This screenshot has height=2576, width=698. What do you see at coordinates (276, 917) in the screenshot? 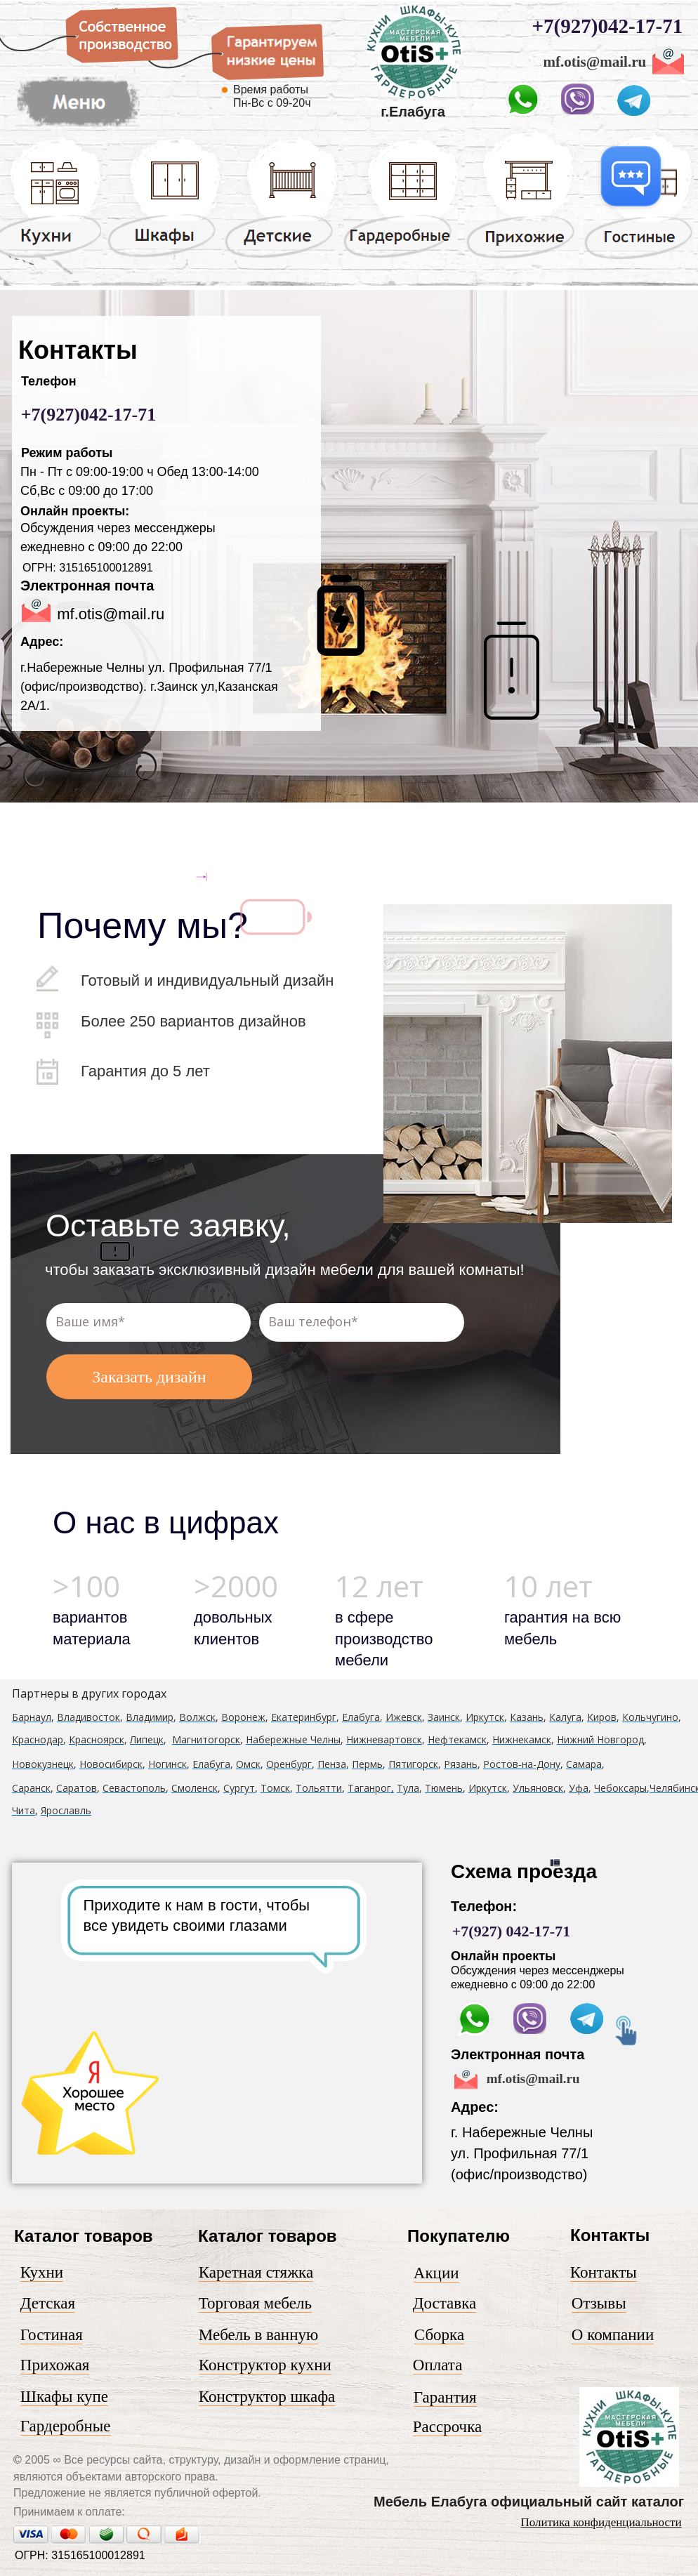
I see `indicates battery is completely empty` at bounding box center [276, 917].